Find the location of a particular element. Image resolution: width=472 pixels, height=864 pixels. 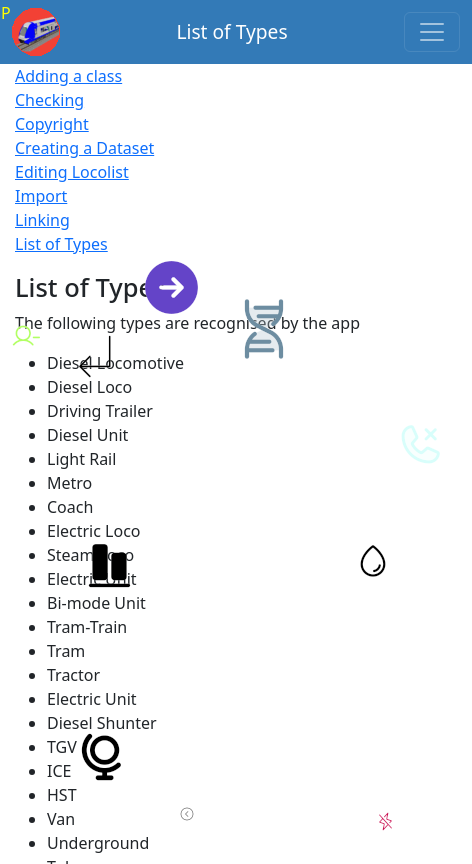

go back to previous line or section is located at coordinates (96, 356).